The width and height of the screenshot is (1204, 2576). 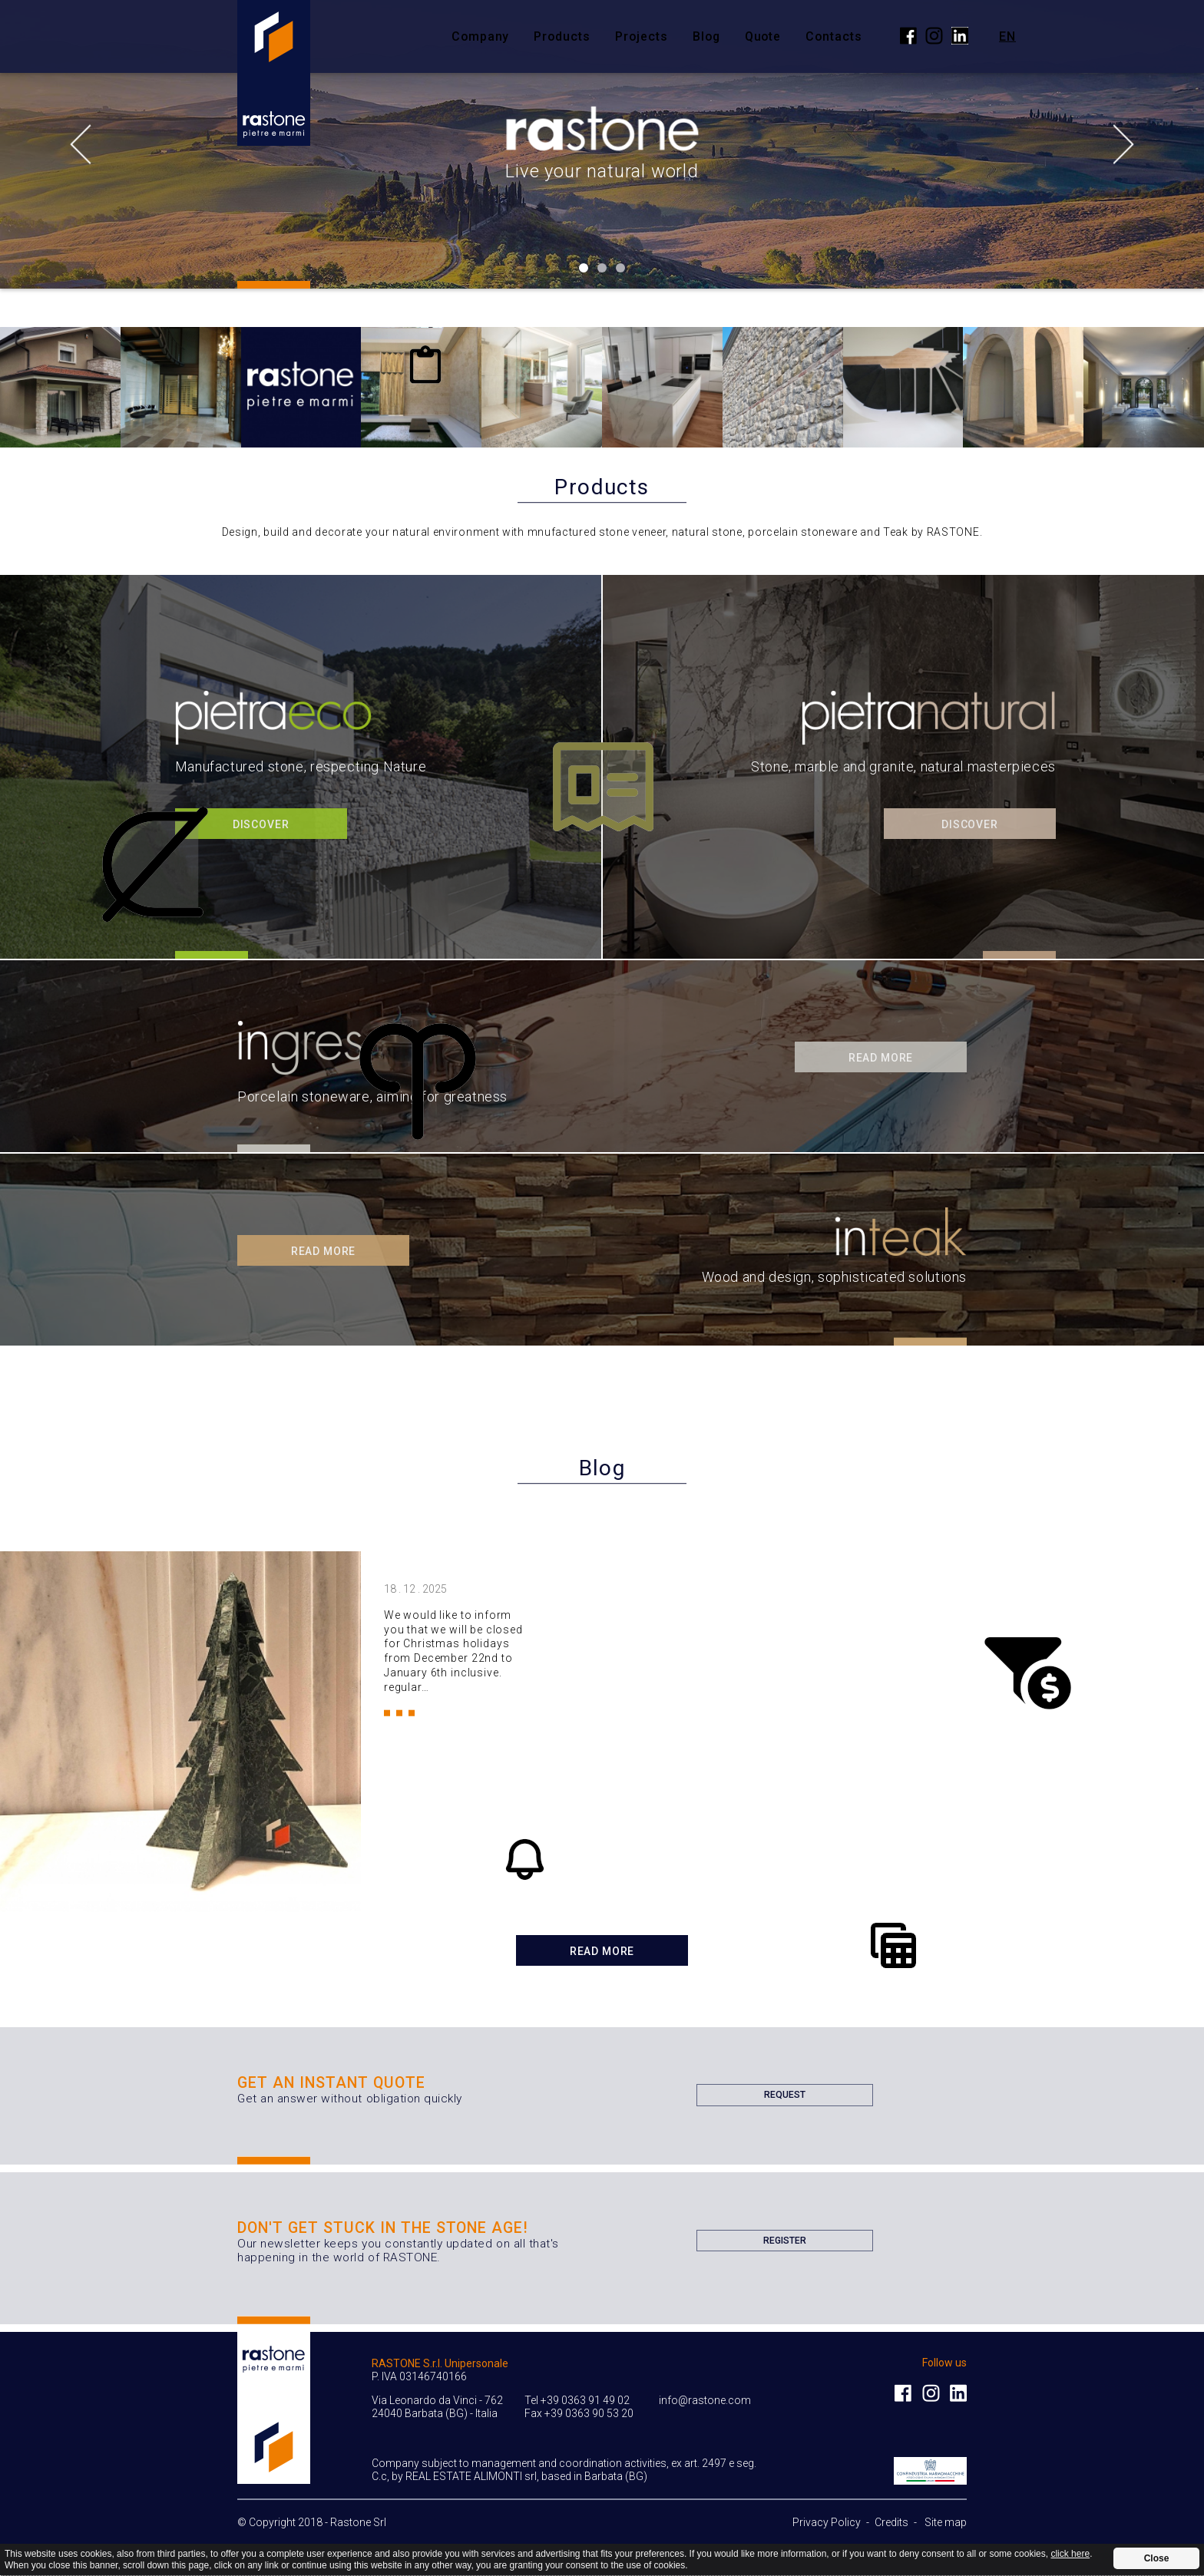 What do you see at coordinates (418, 1082) in the screenshot?
I see `indicates aries zodiac sign` at bounding box center [418, 1082].